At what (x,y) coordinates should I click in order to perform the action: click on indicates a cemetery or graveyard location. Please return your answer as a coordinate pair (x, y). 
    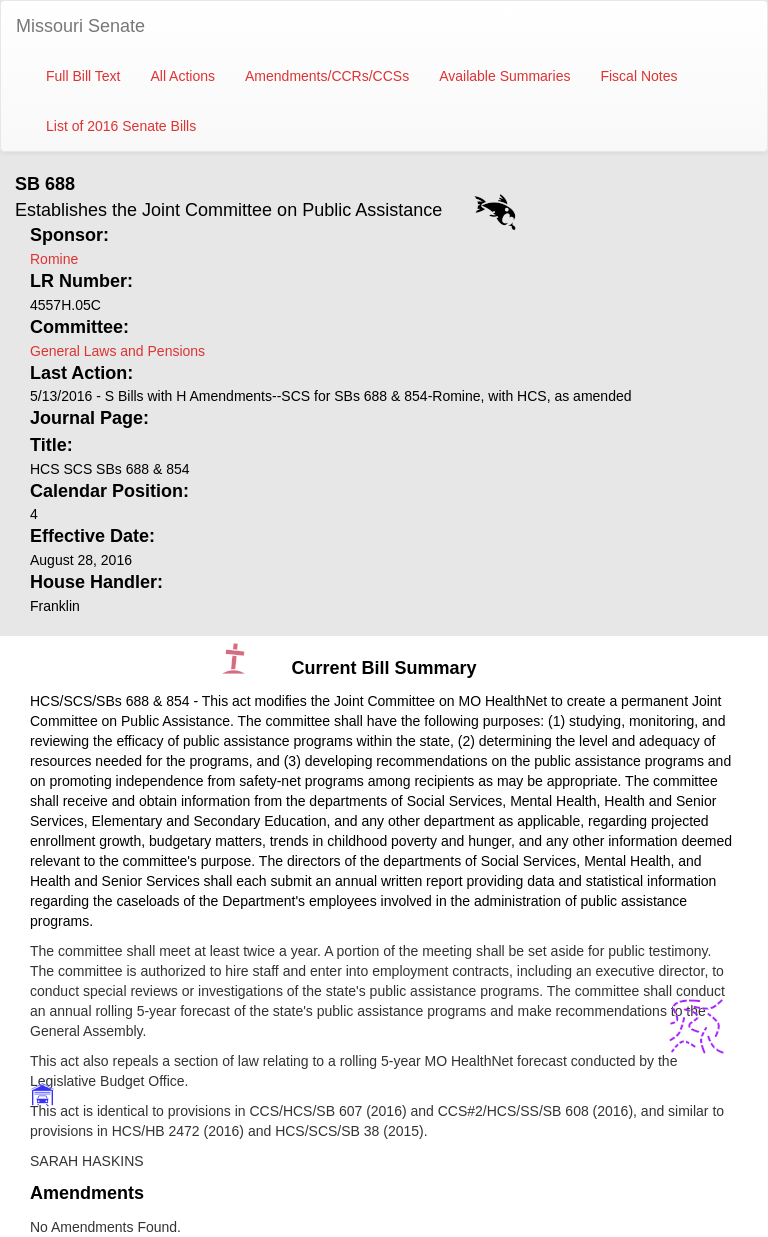
    Looking at the image, I should click on (233, 658).